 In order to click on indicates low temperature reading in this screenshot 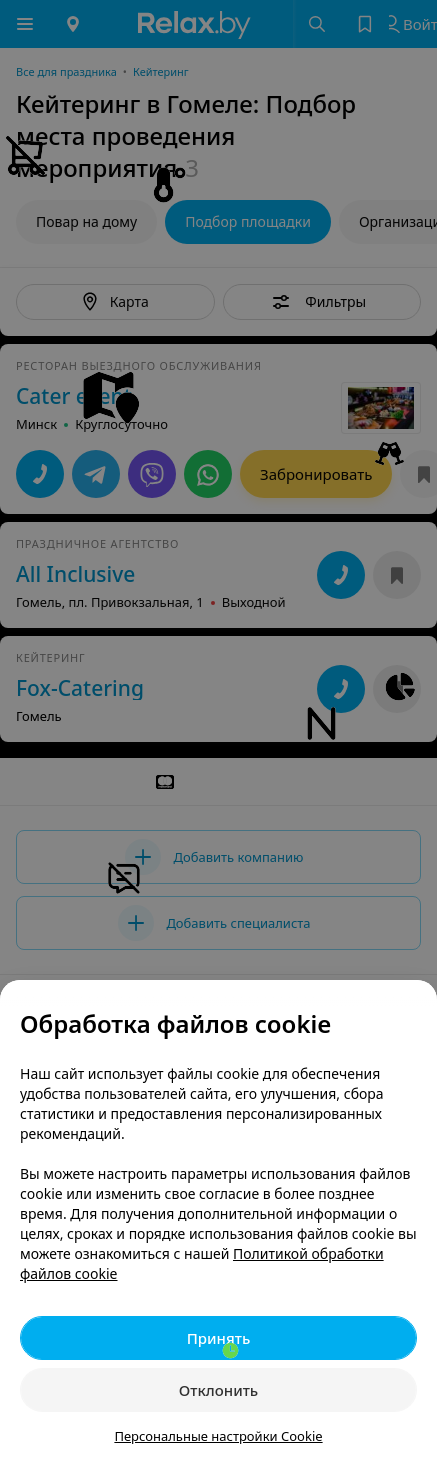, I will do `click(168, 185)`.